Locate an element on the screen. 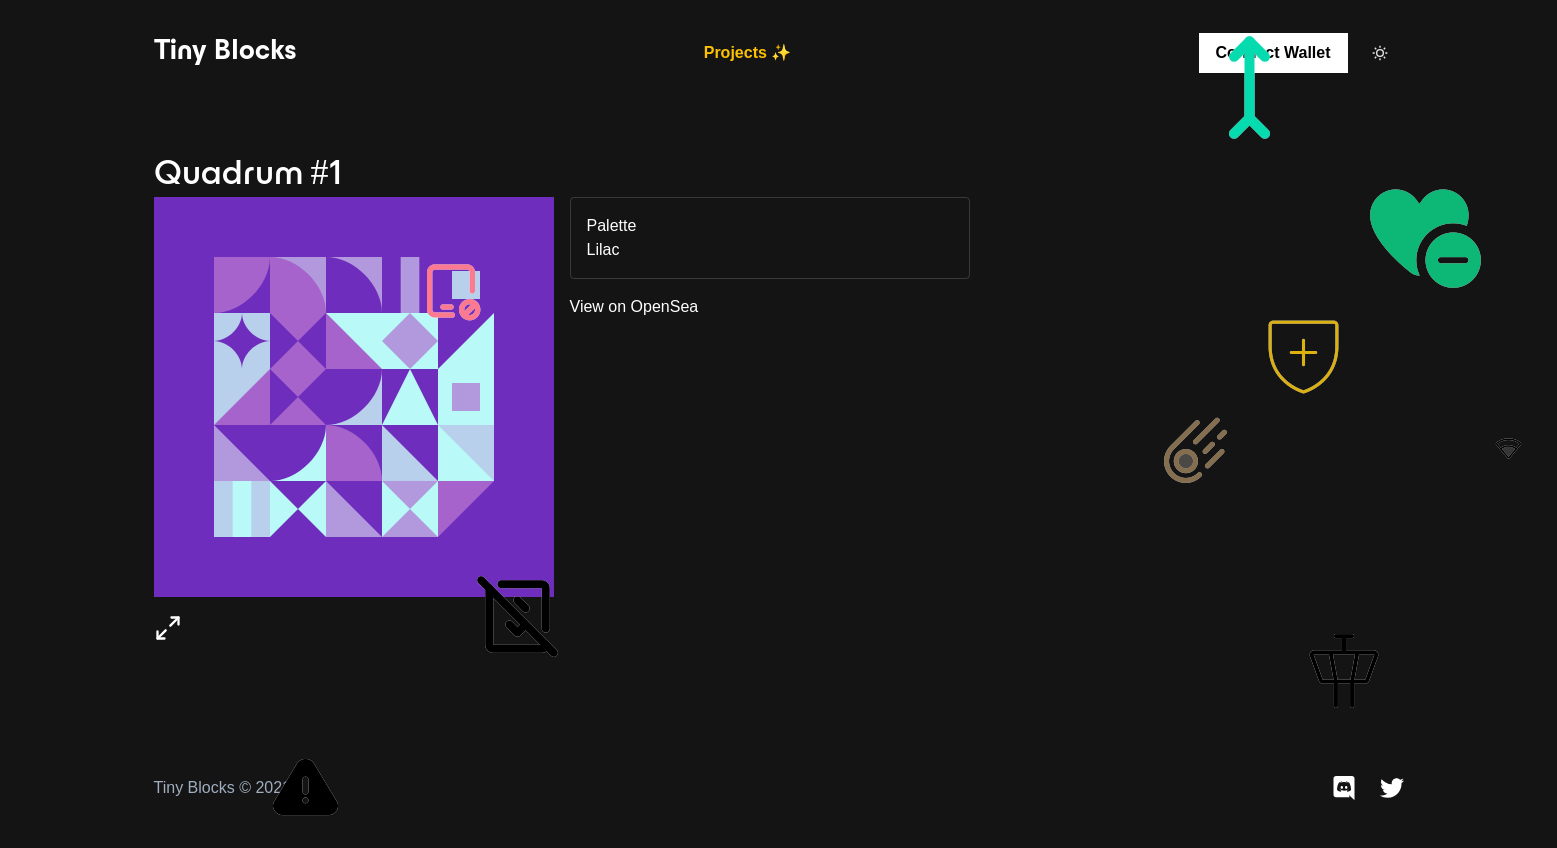 The width and height of the screenshot is (1557, 848). indicates a meteor or space-related feature is located at coordinates (1195, 451).